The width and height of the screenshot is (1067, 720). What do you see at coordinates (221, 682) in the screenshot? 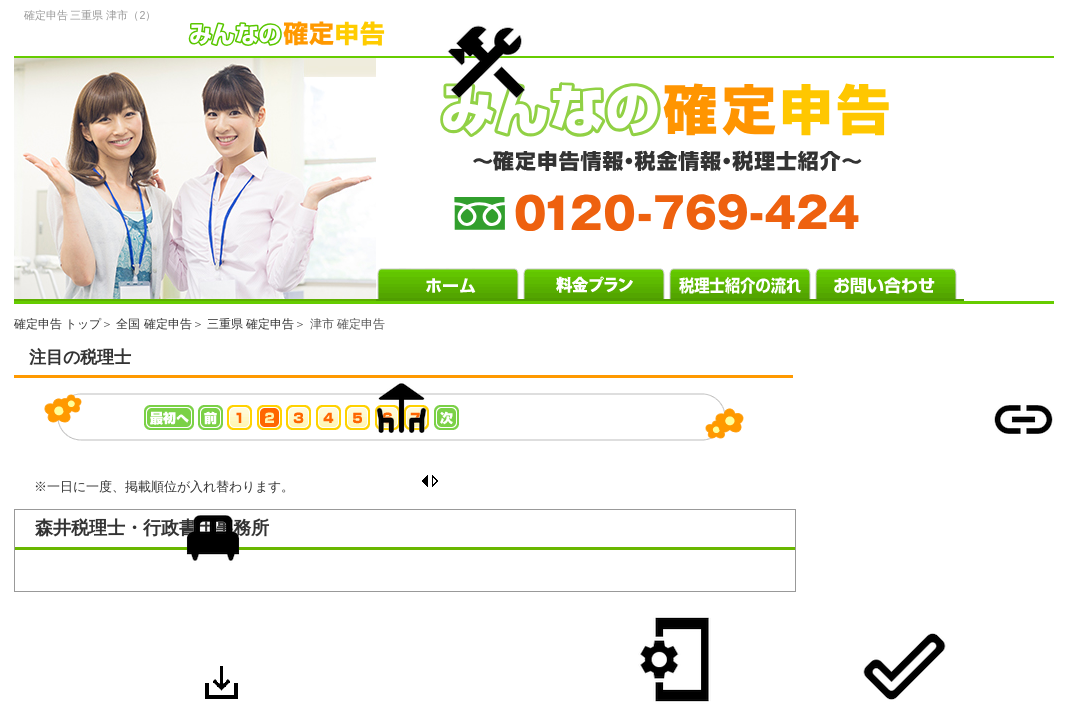
I see `download file to device` at bounding box center [221, 682].